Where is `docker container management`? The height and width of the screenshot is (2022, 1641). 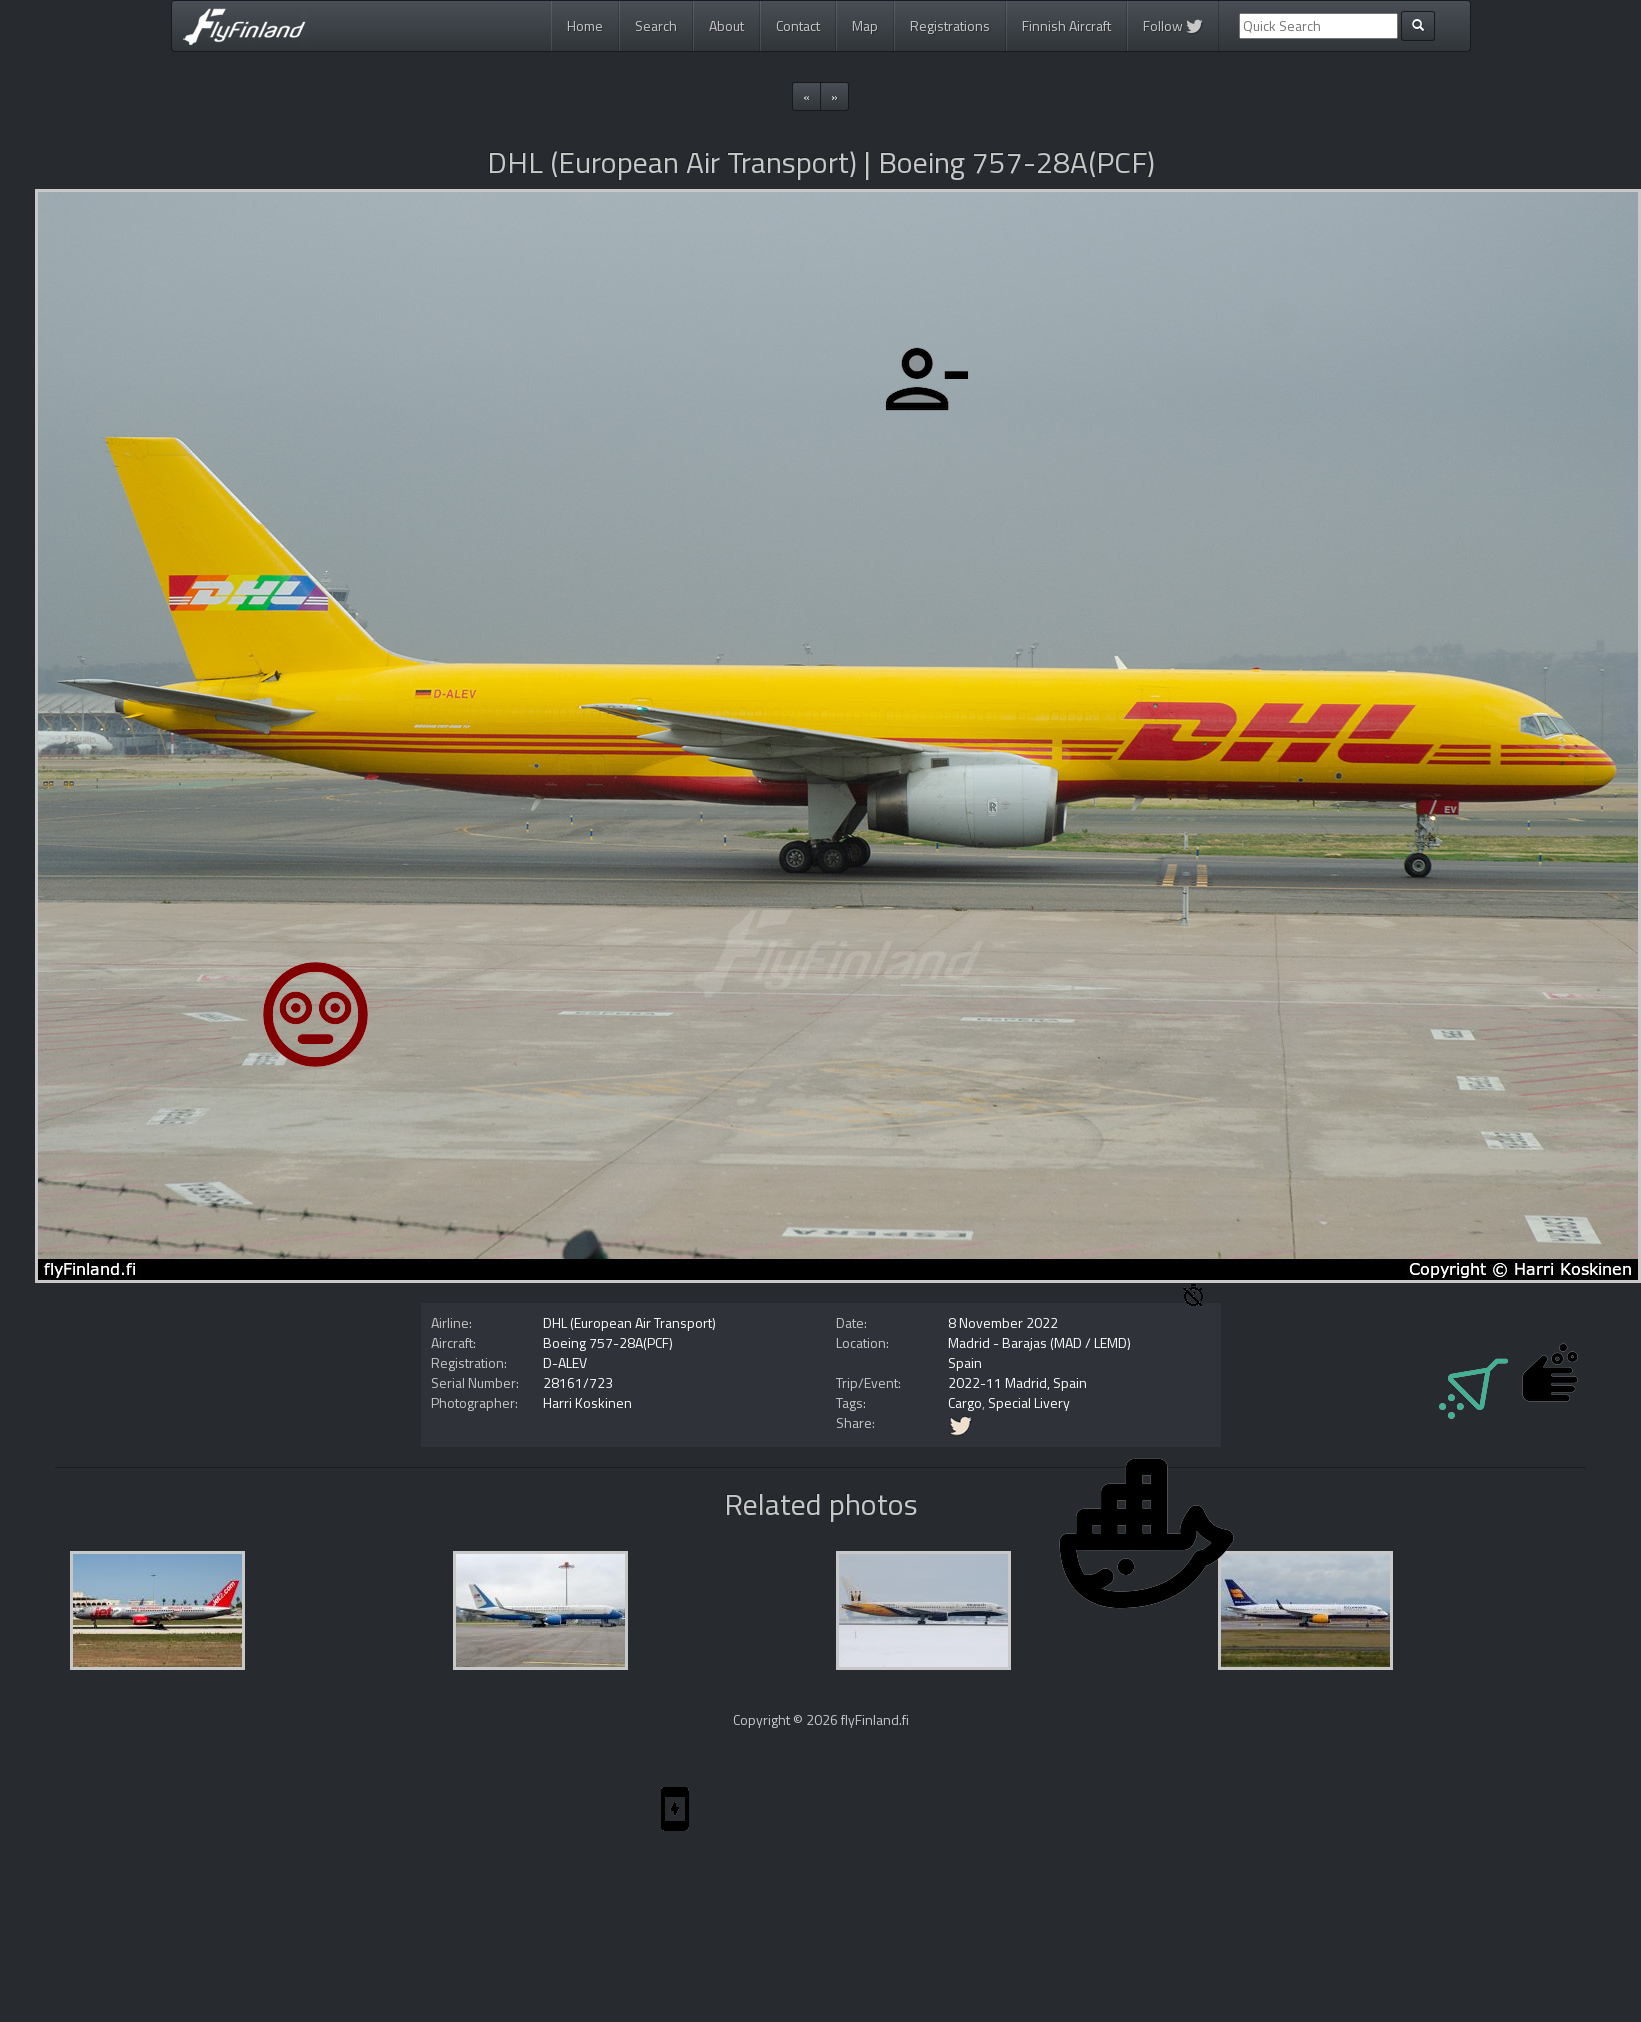 docker container management is located at coordinates (1142, 1533).